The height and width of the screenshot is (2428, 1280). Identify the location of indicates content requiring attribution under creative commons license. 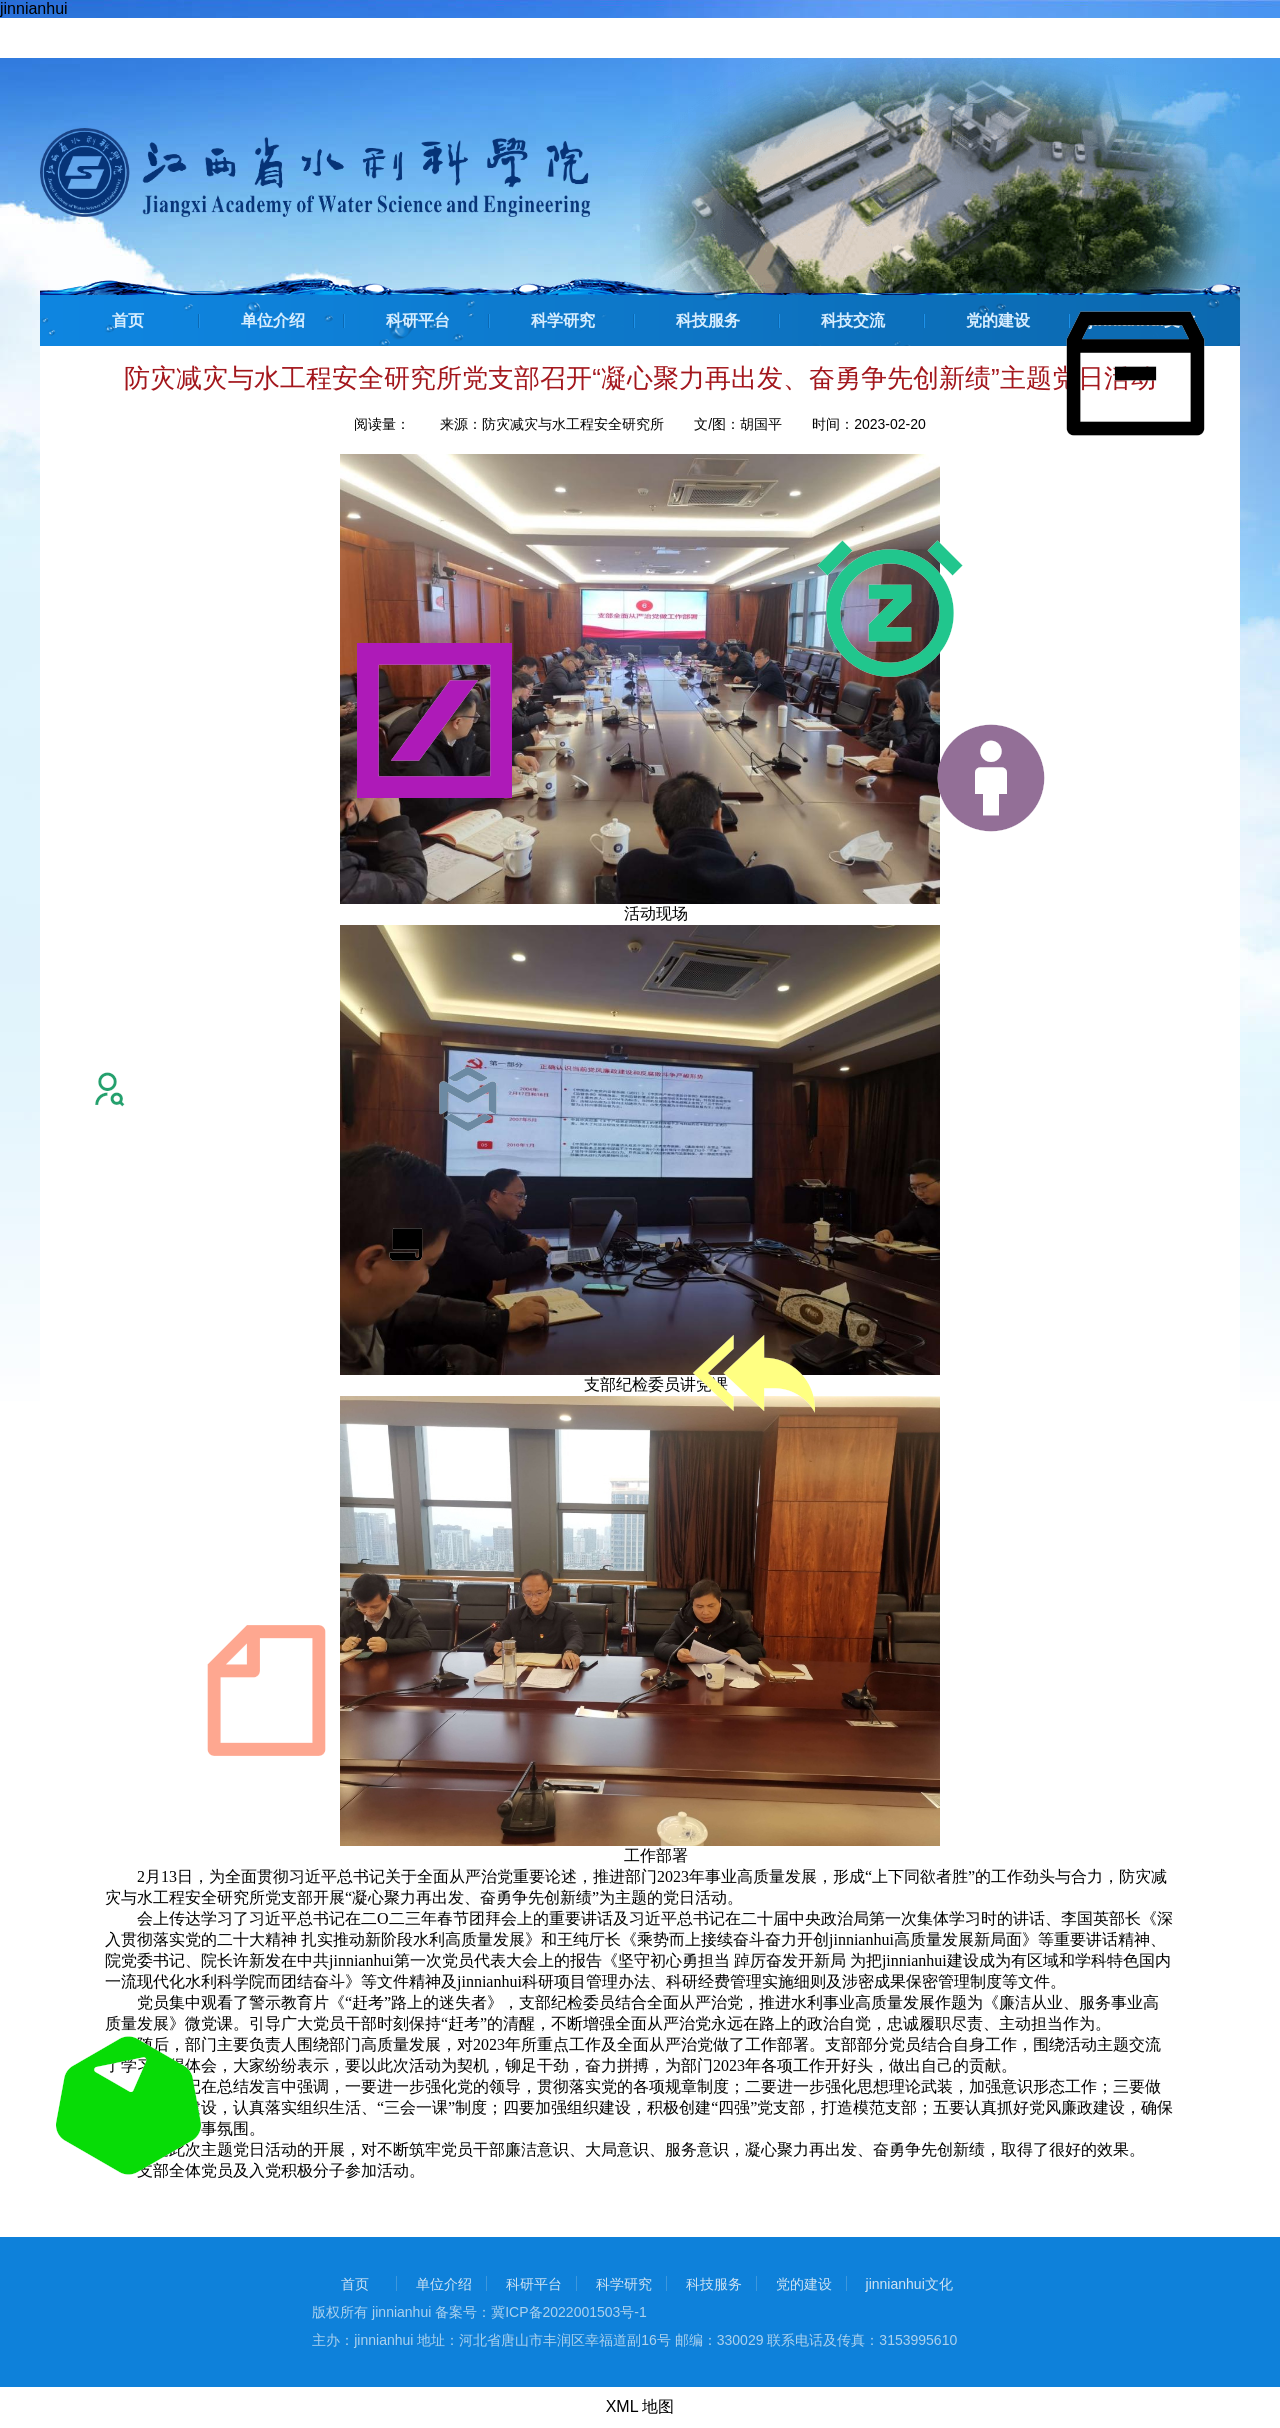
(991, 778).